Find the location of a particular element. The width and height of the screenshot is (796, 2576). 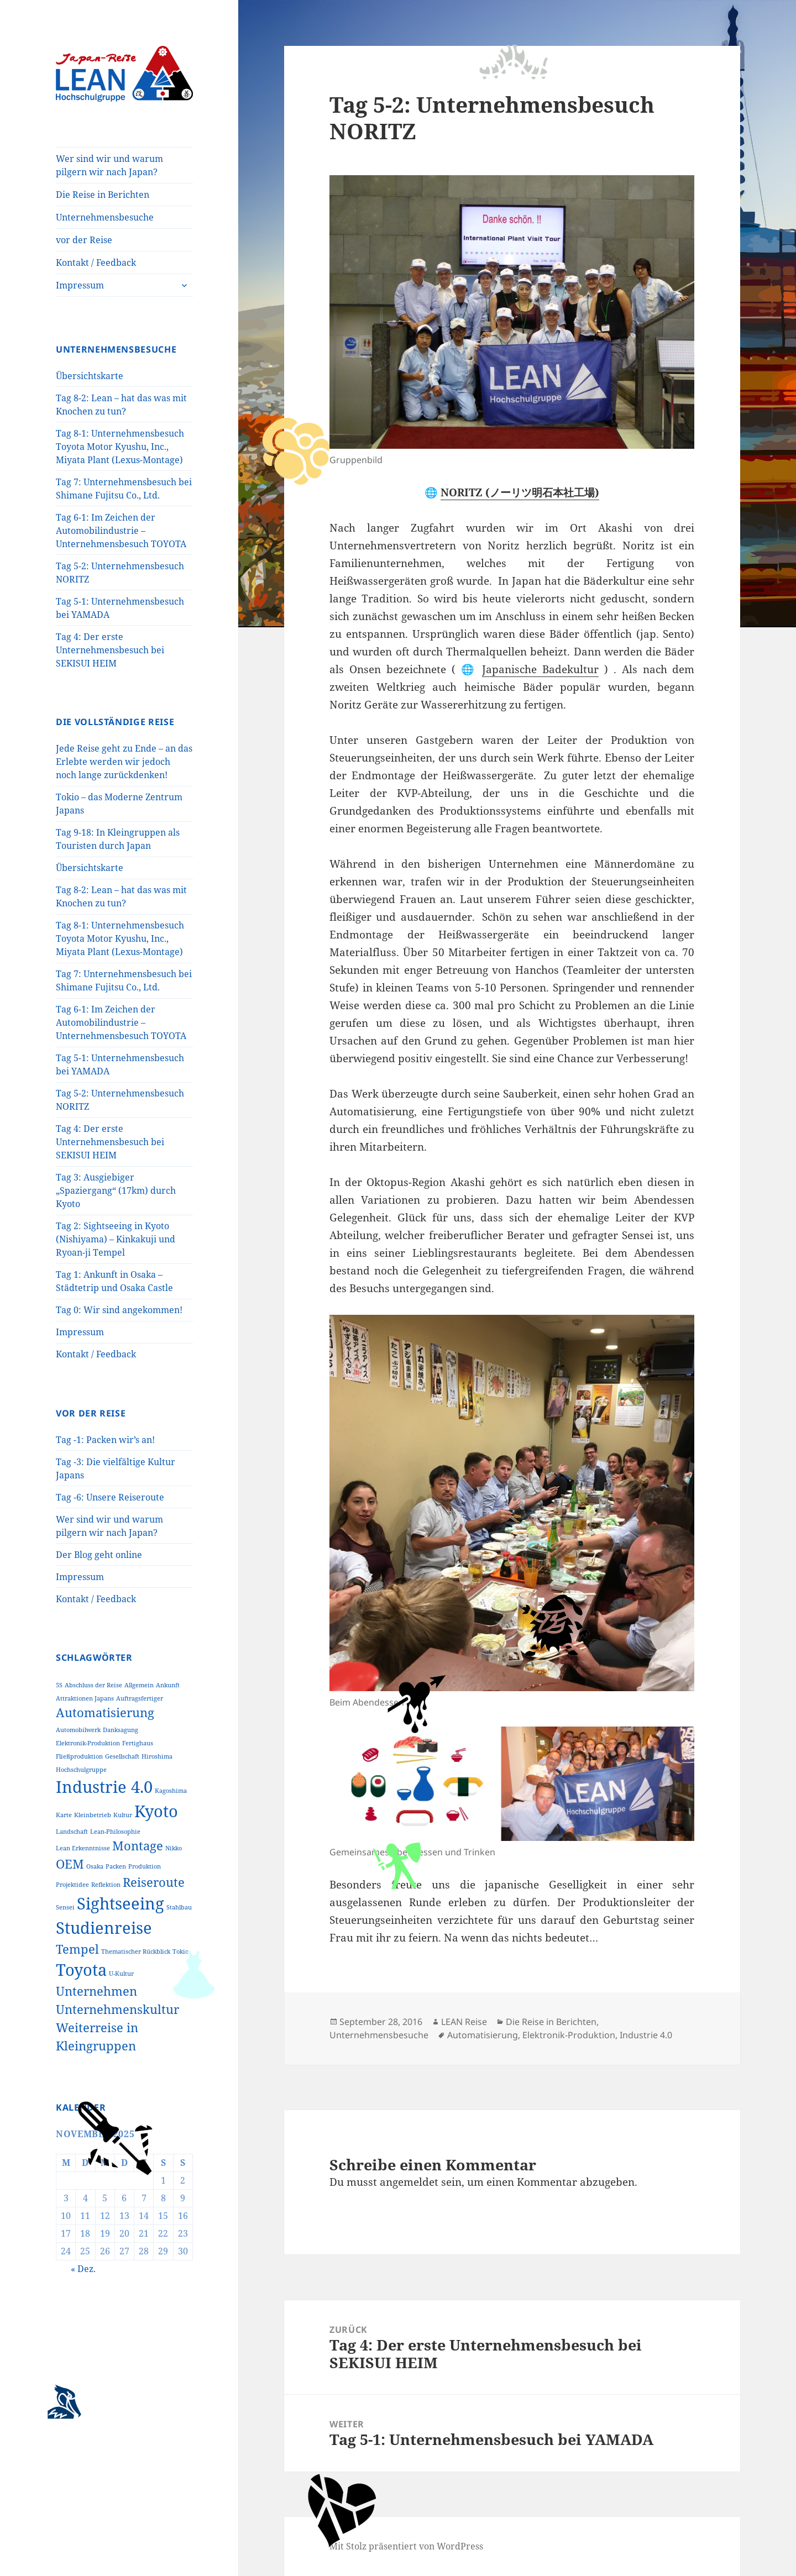

shoebill stork bird icon is located at coordinates (65, 2401).